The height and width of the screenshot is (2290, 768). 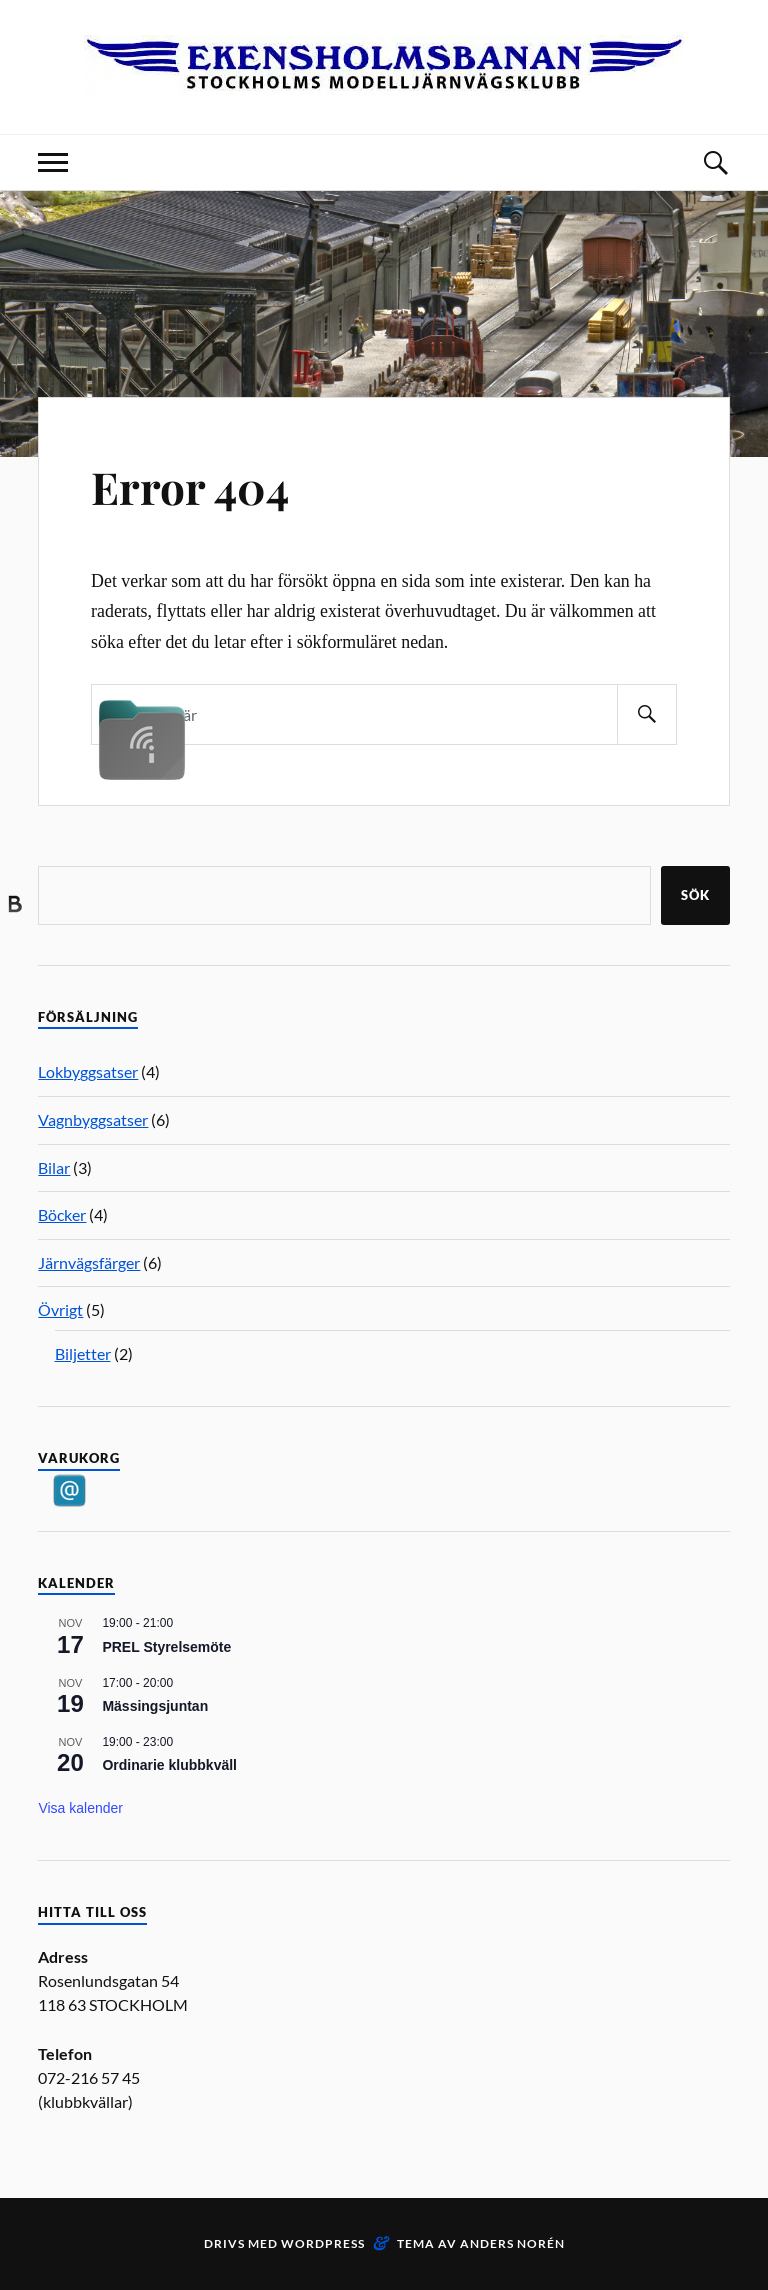 What do you see at coordinates (15, 904) in the screenshot?
I see `apply bold formatting to selected text` at bounding box center [15, 904].